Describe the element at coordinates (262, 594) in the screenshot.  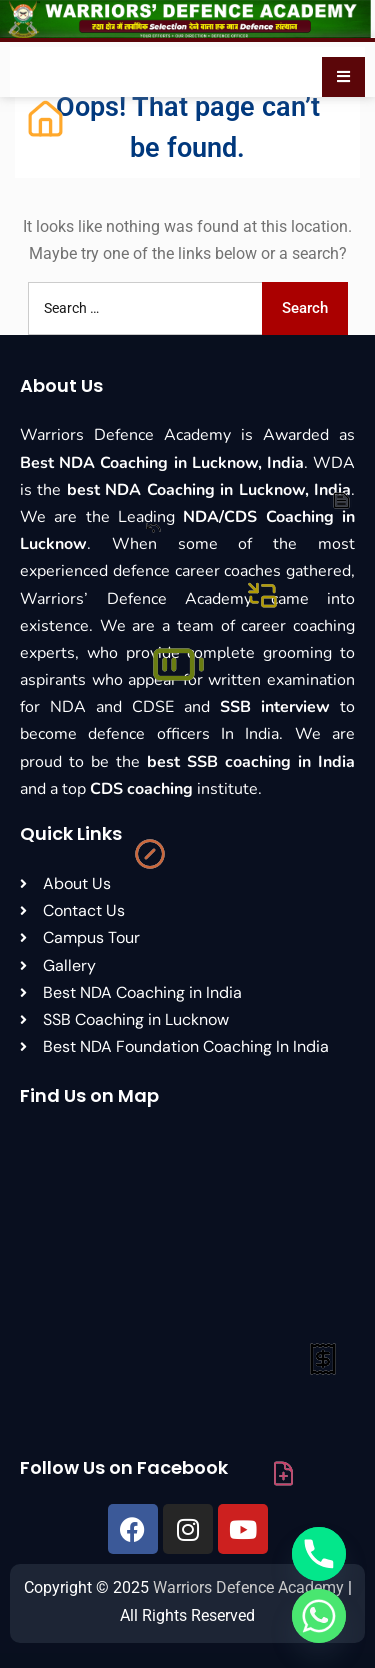
I see `enable picture-in-picture mode` at that location.